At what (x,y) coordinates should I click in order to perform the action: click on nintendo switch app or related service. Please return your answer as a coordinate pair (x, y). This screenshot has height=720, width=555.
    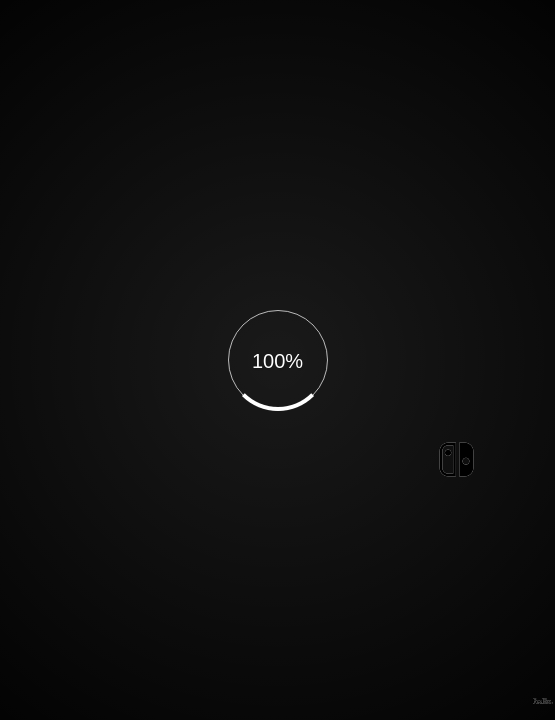
    Looking at the image, I should click on (456, 459).